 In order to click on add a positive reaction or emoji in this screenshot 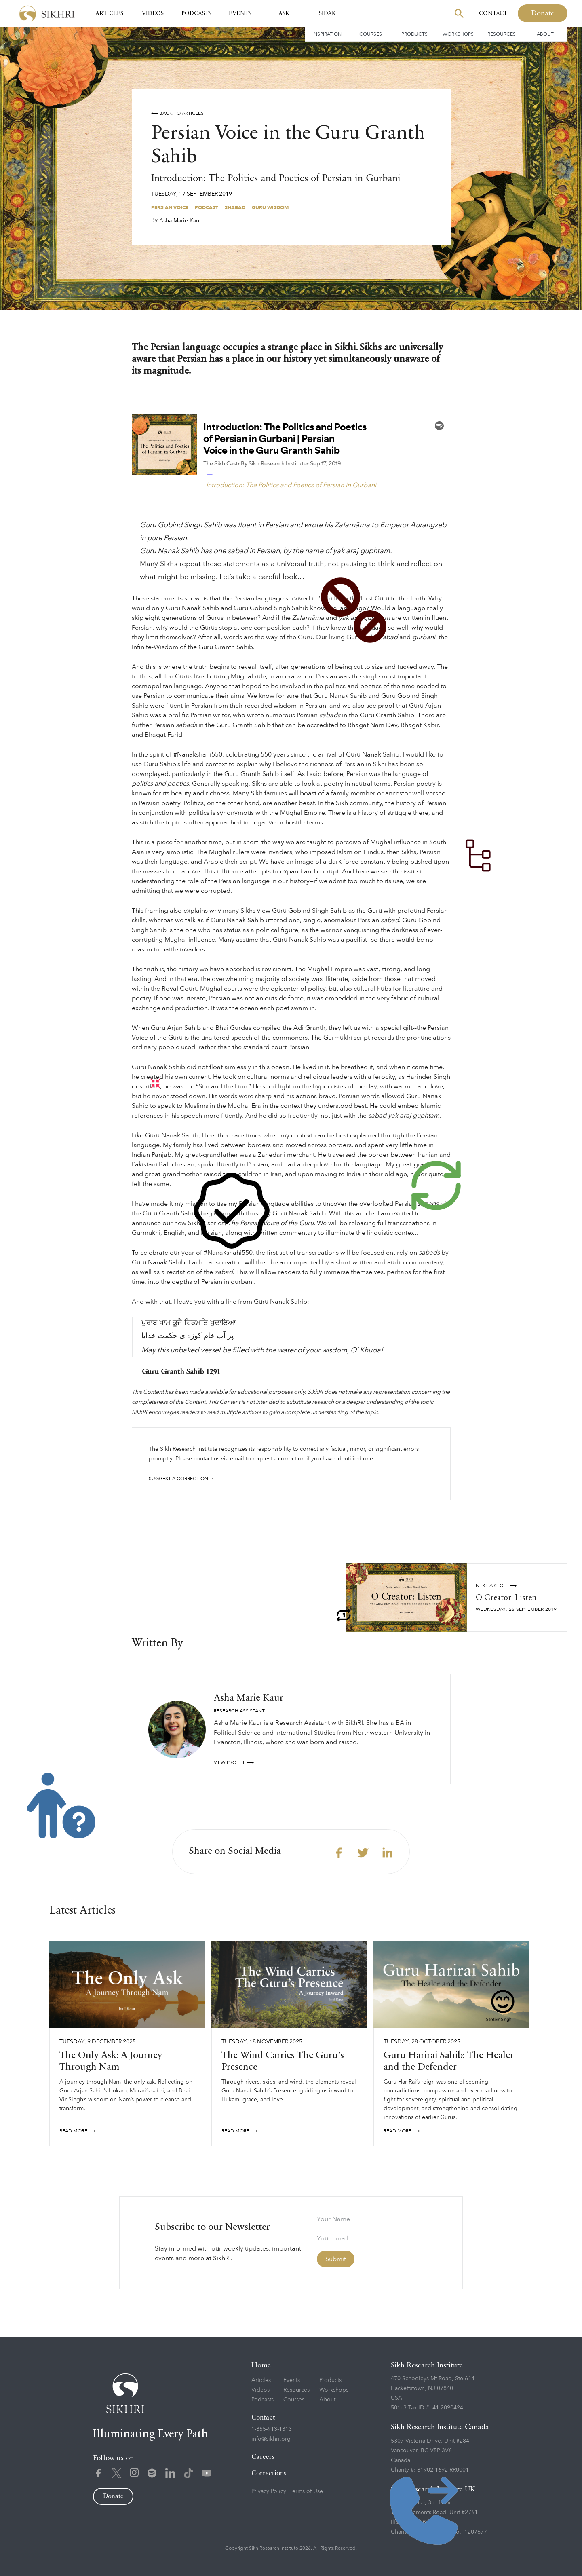, I will do `click(503, 2001)`.